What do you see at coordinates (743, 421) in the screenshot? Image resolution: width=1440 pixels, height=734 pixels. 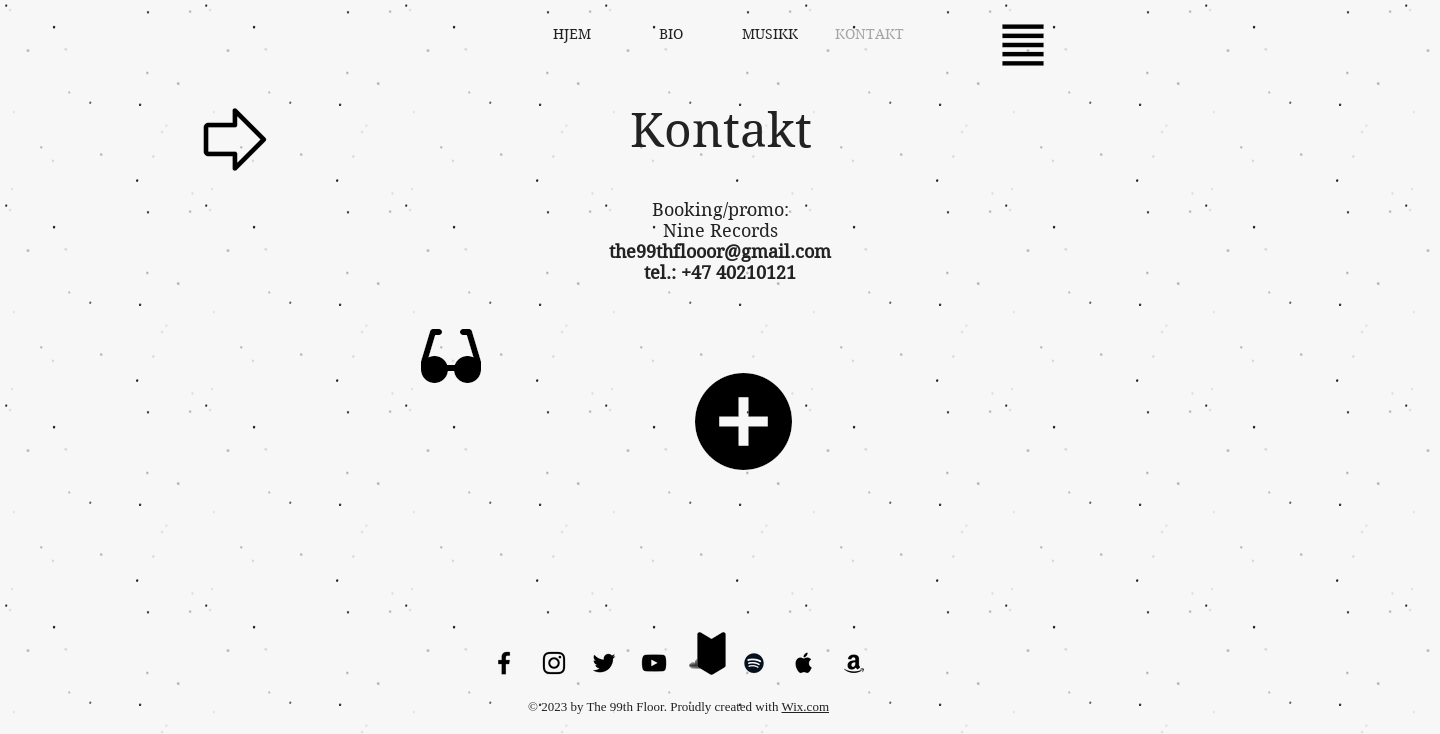 I see `add a new item` at bounding box center [743, 421].